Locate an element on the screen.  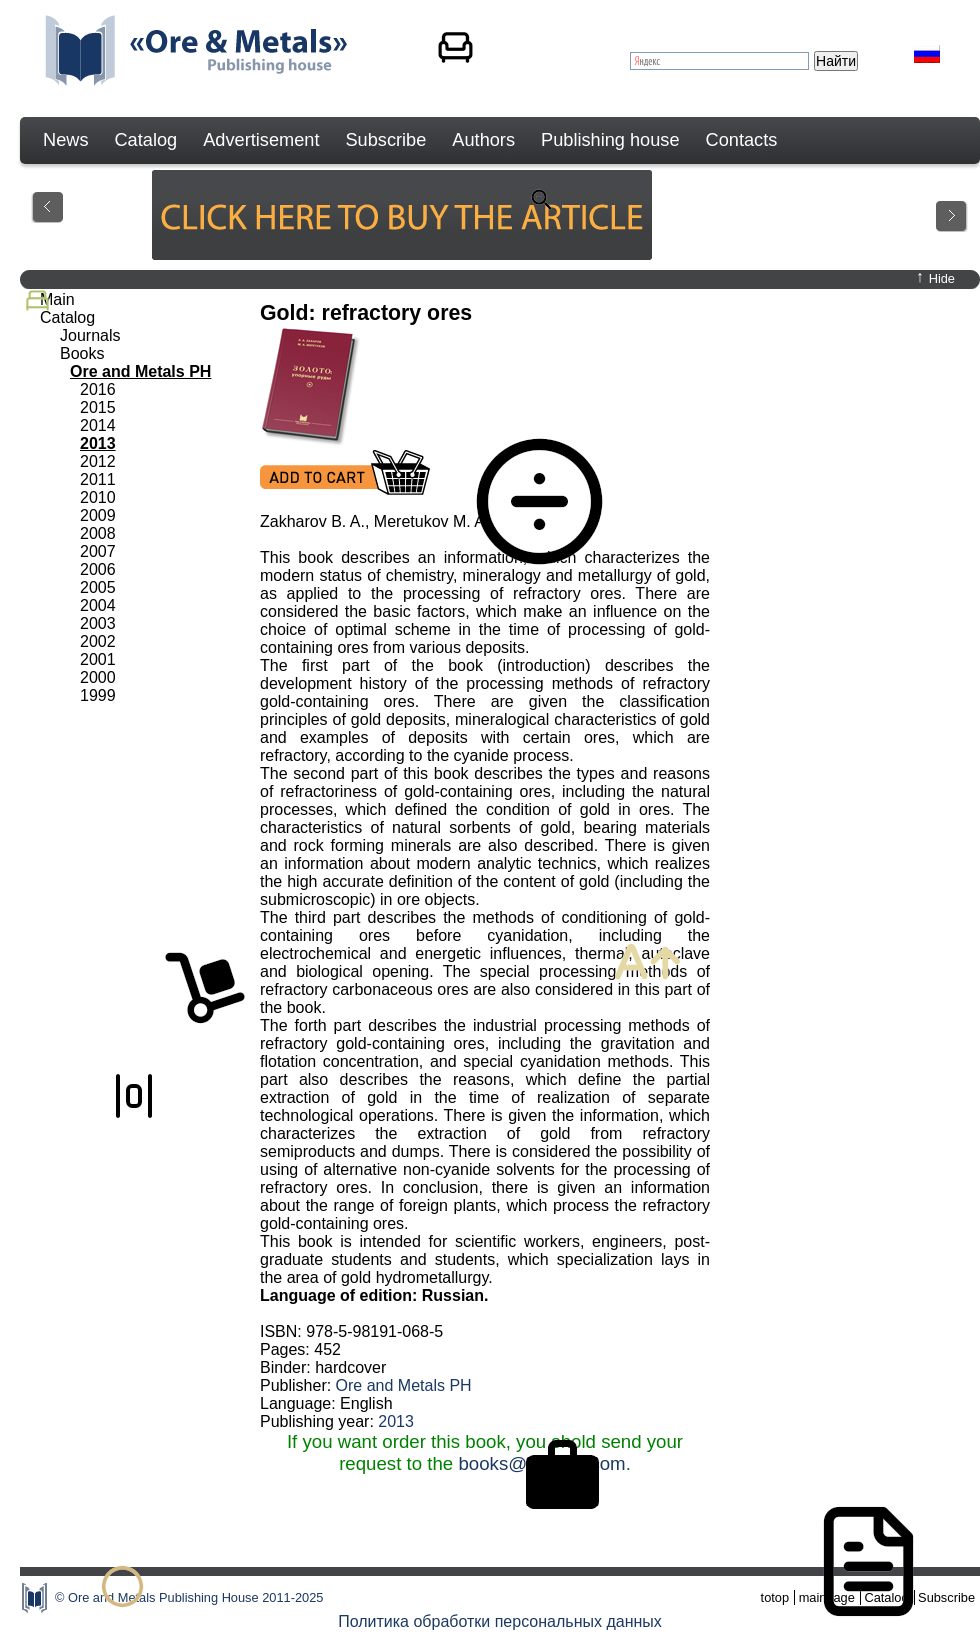
zoom out of the current view is located at coordinates (542, 200).